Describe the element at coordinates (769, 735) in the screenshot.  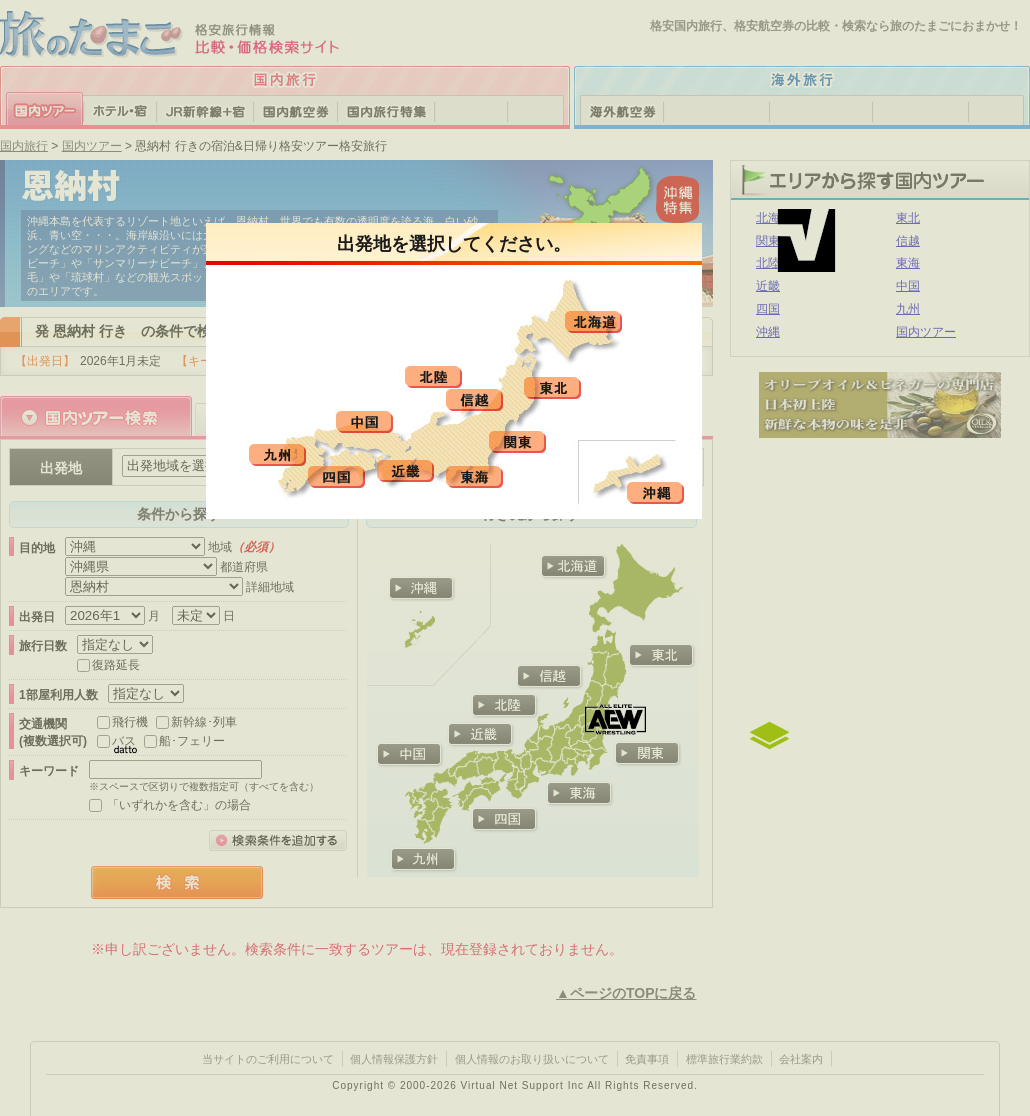
I see `open remove.bg background removal tool` at that location.